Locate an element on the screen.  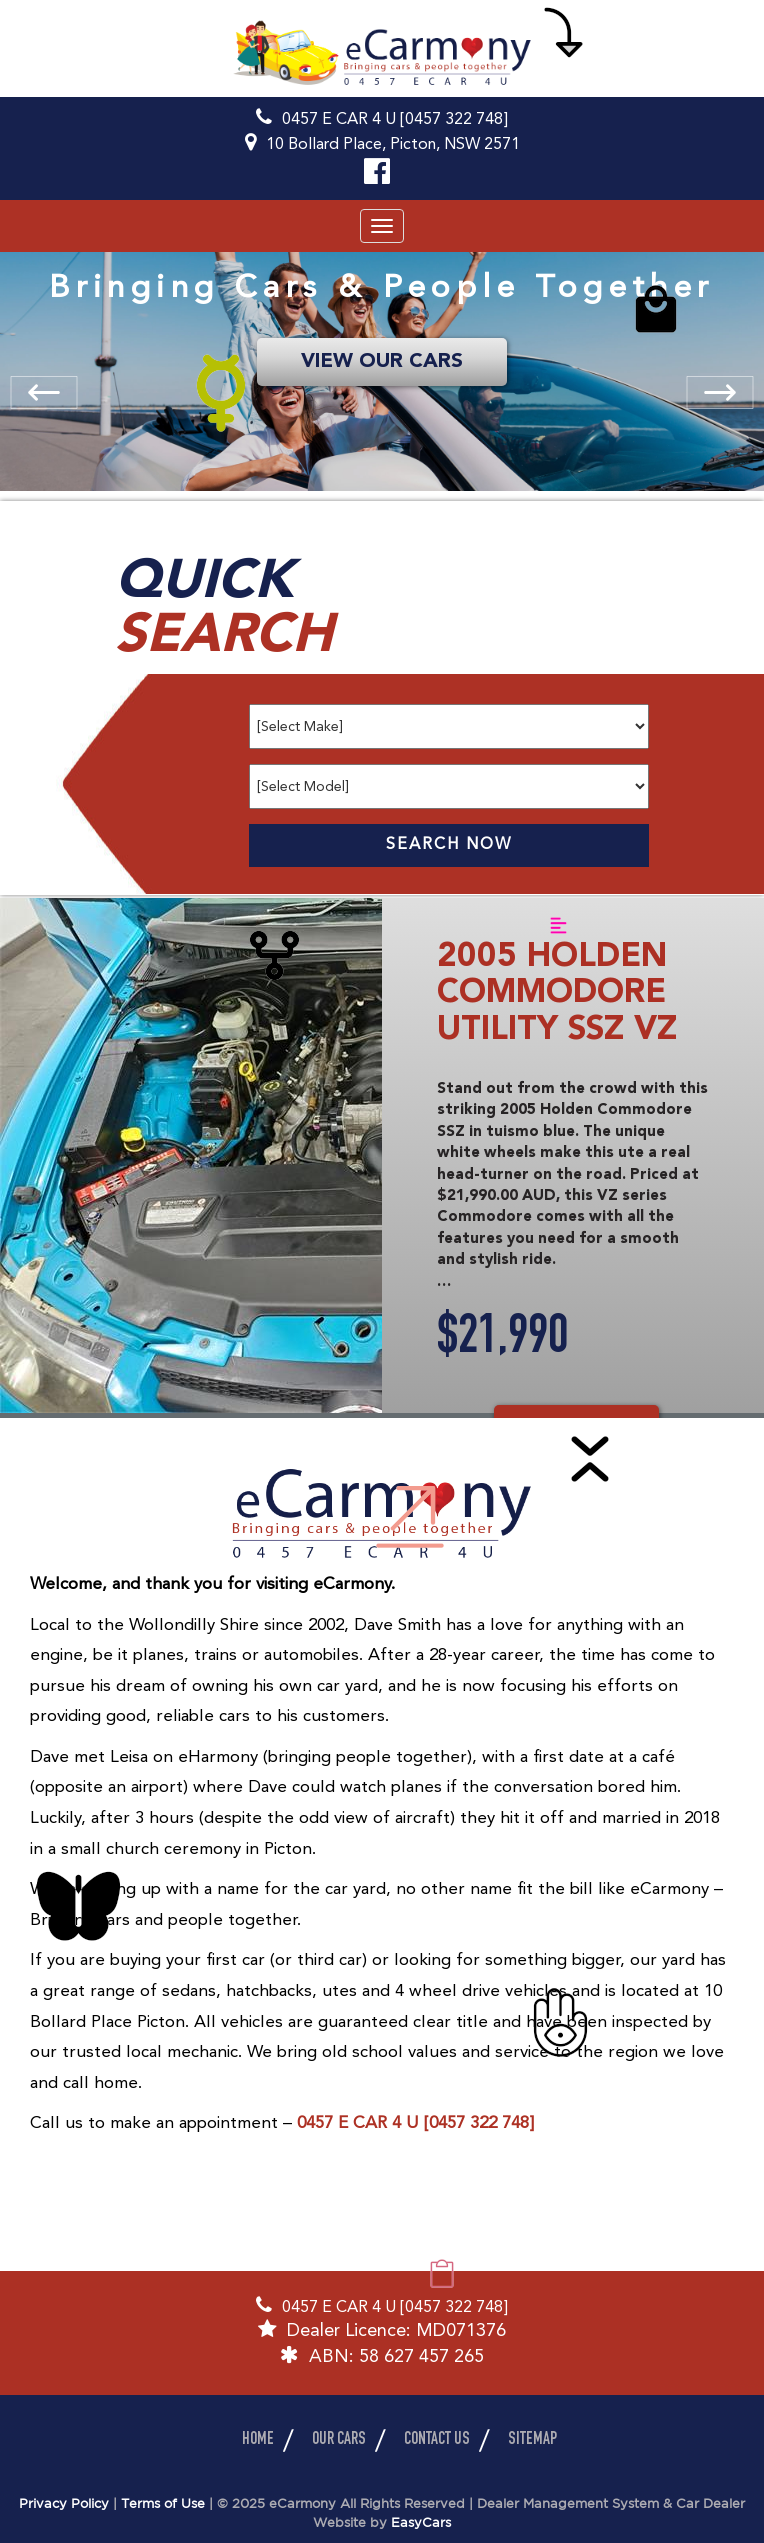
align text to the left is located at coordinates (558, 925).